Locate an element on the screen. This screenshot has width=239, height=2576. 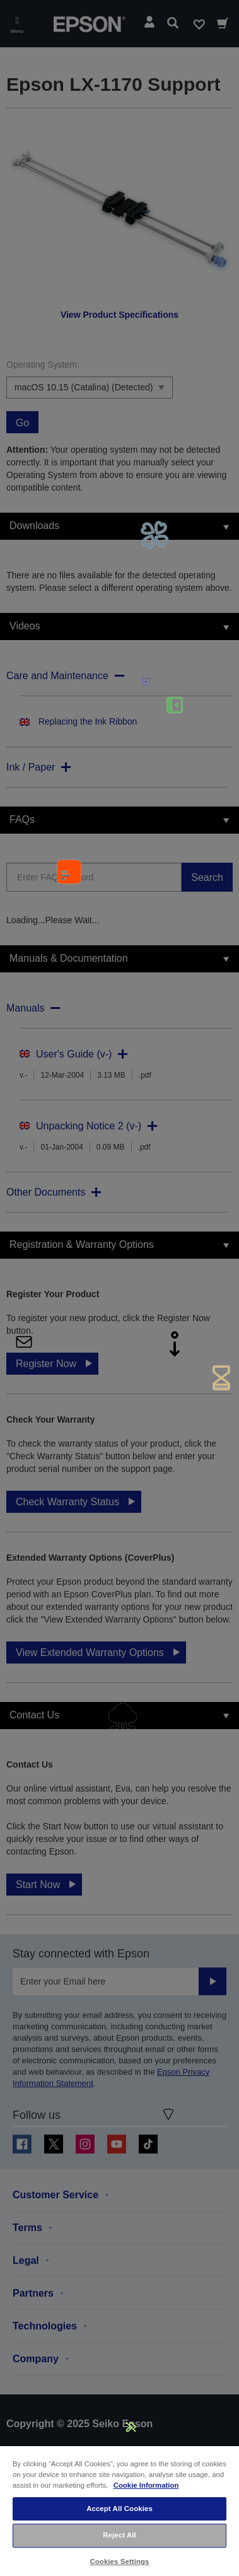
indicates a cone or triangular marker is located at coordinates (168, 2114).